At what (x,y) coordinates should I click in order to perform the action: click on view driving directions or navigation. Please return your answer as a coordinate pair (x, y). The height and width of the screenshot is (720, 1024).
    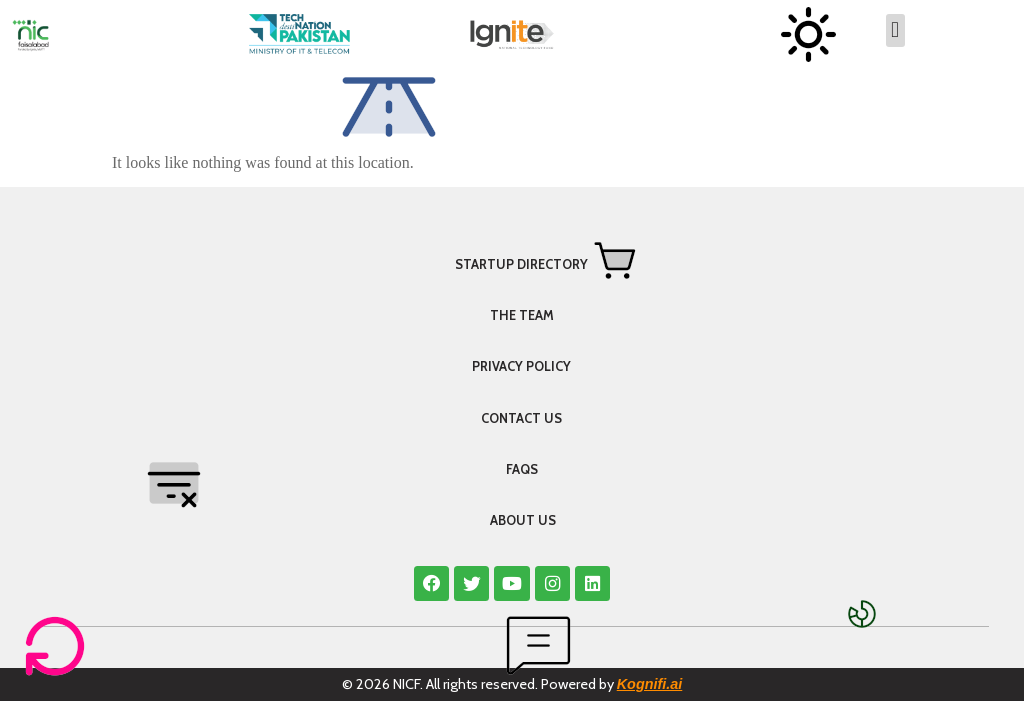
    Looking at the image, I should click on (389, 107).